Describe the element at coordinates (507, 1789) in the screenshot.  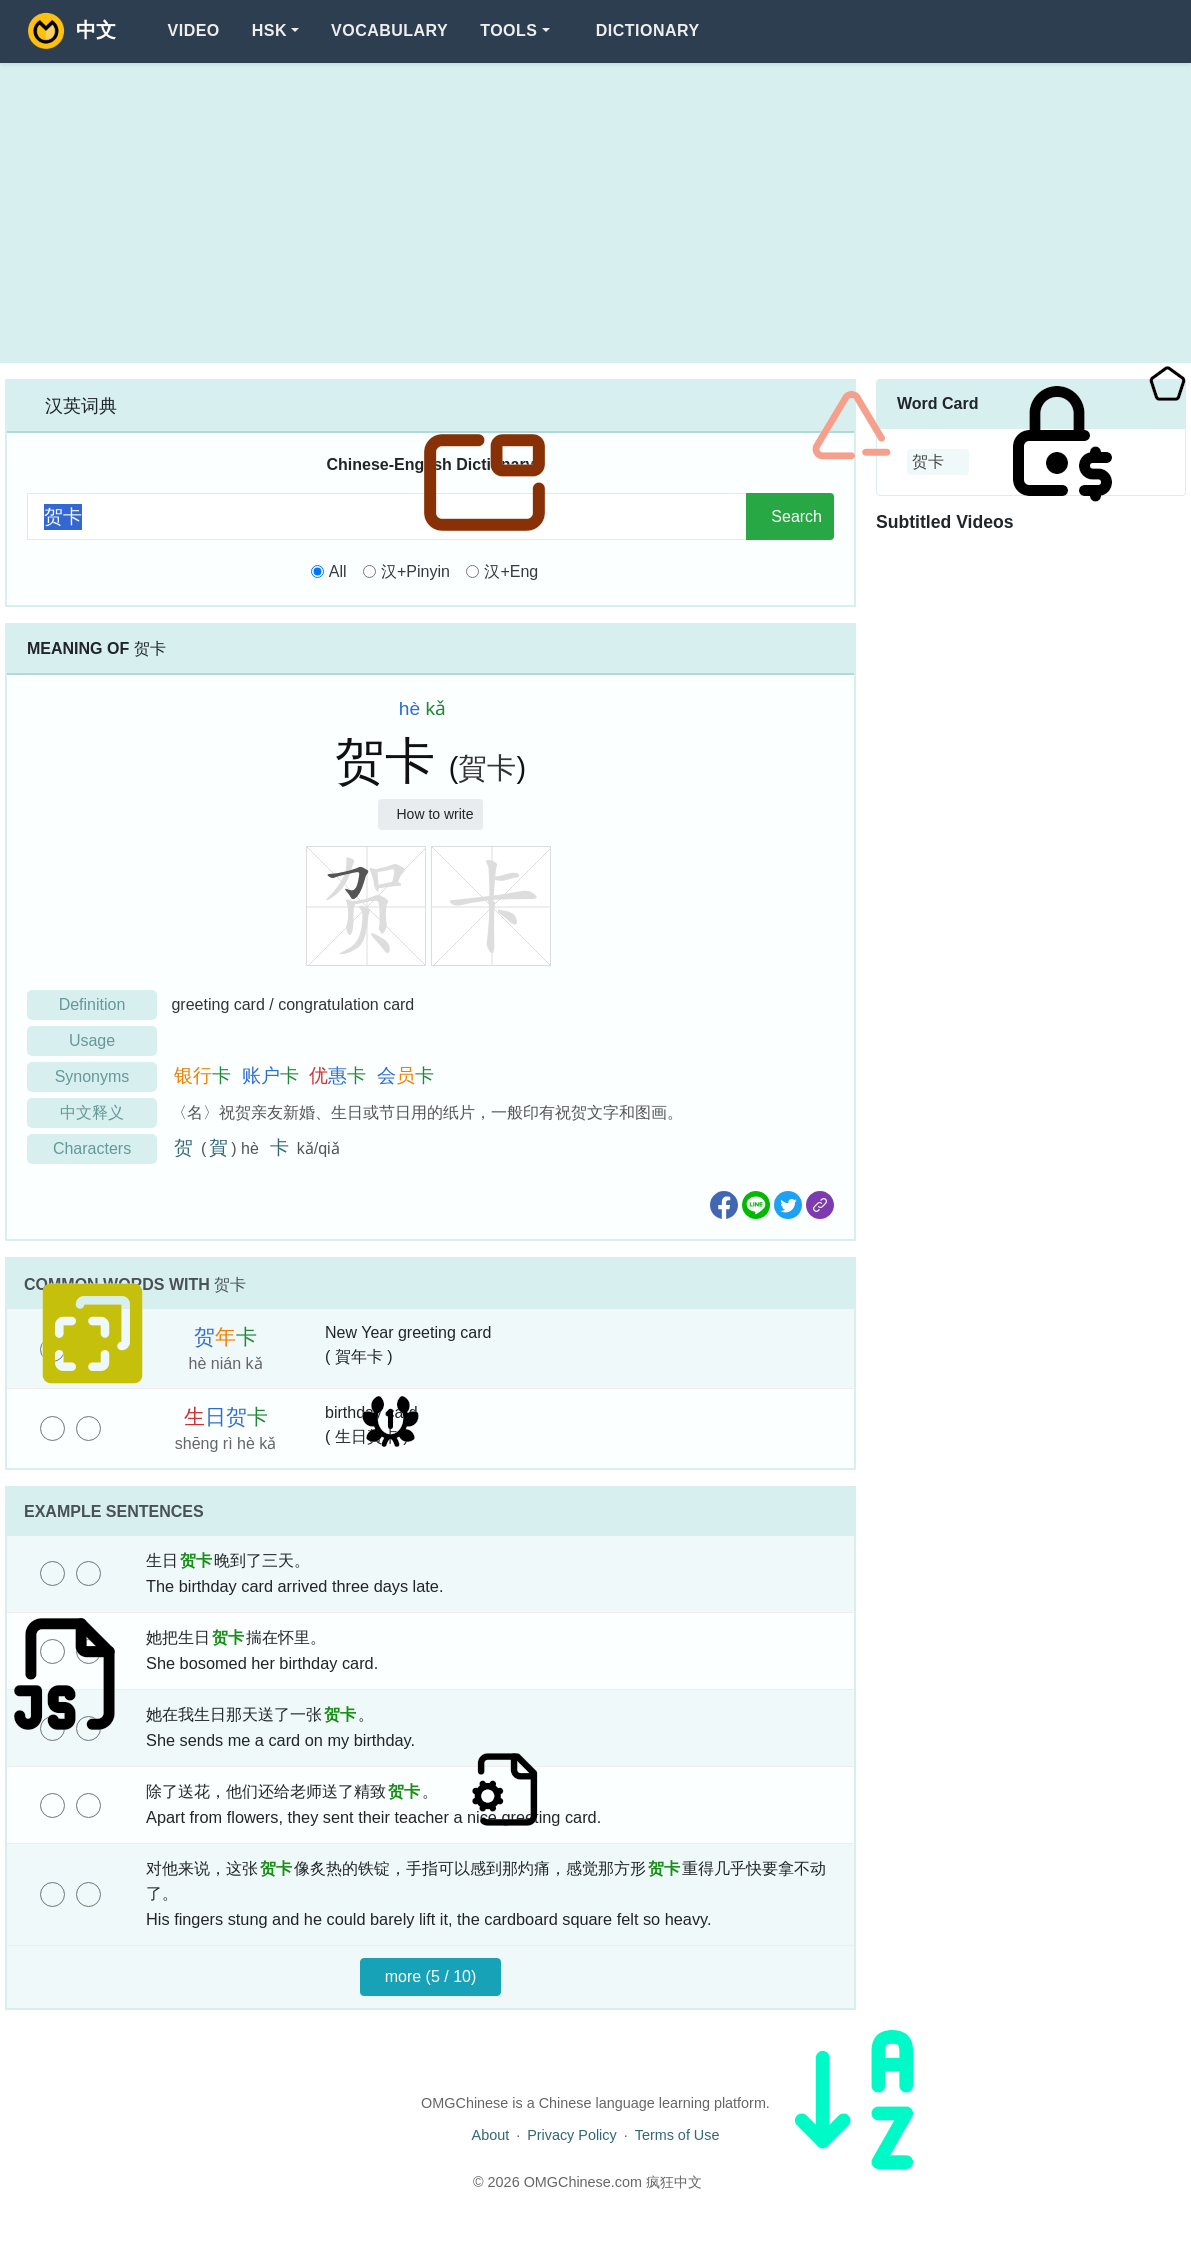
I see `access file settings or configuration` at that location.